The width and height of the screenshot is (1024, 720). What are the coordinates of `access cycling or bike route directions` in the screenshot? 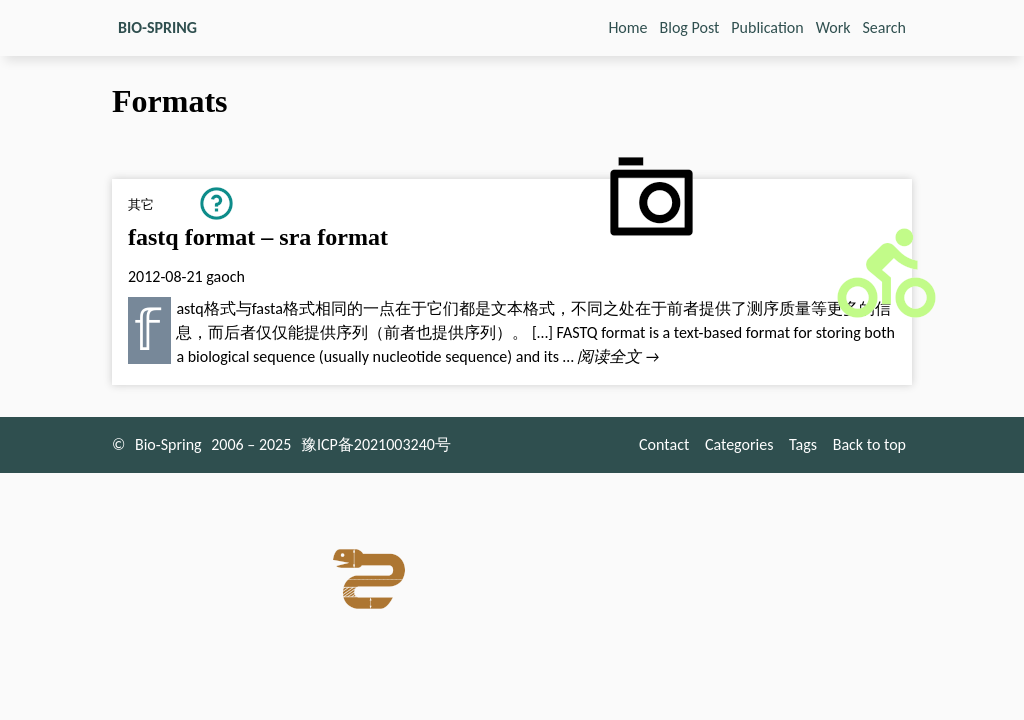 It's located at (886, 277).